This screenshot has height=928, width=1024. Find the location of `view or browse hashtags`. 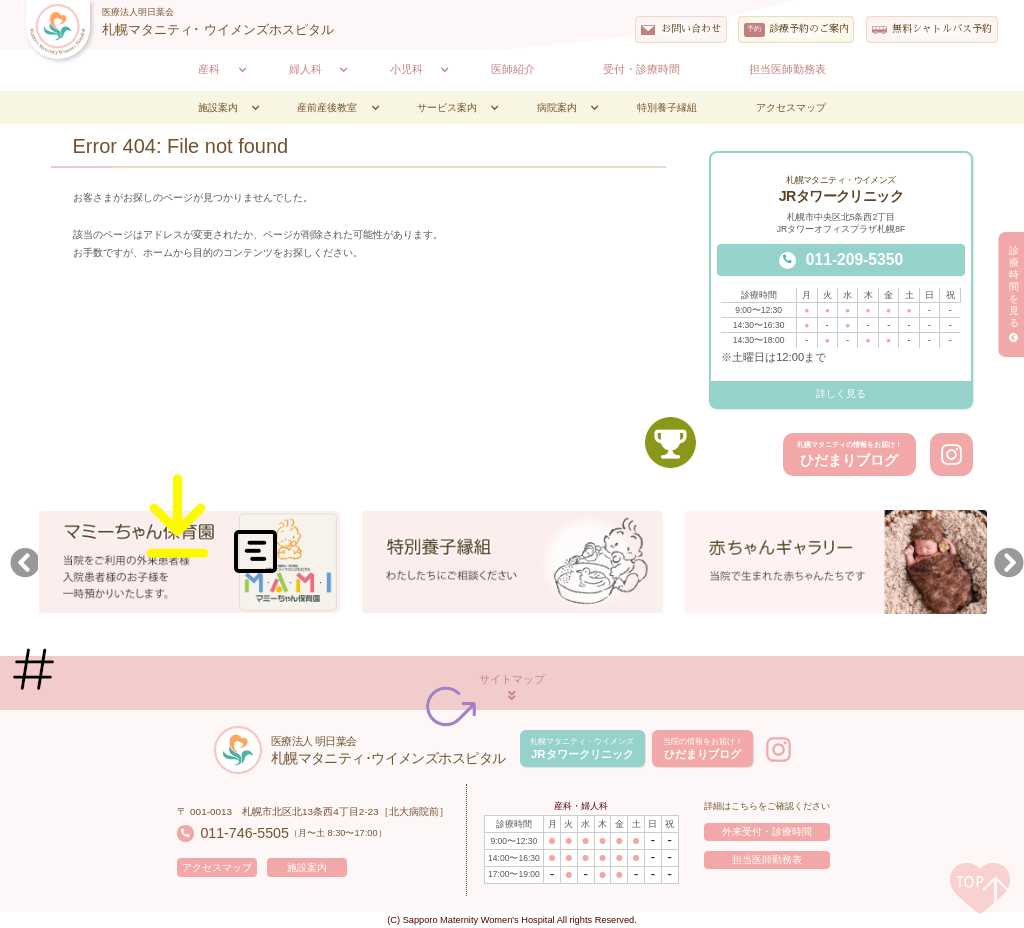

view or browse hashtags is located at coordinates (33, 669).